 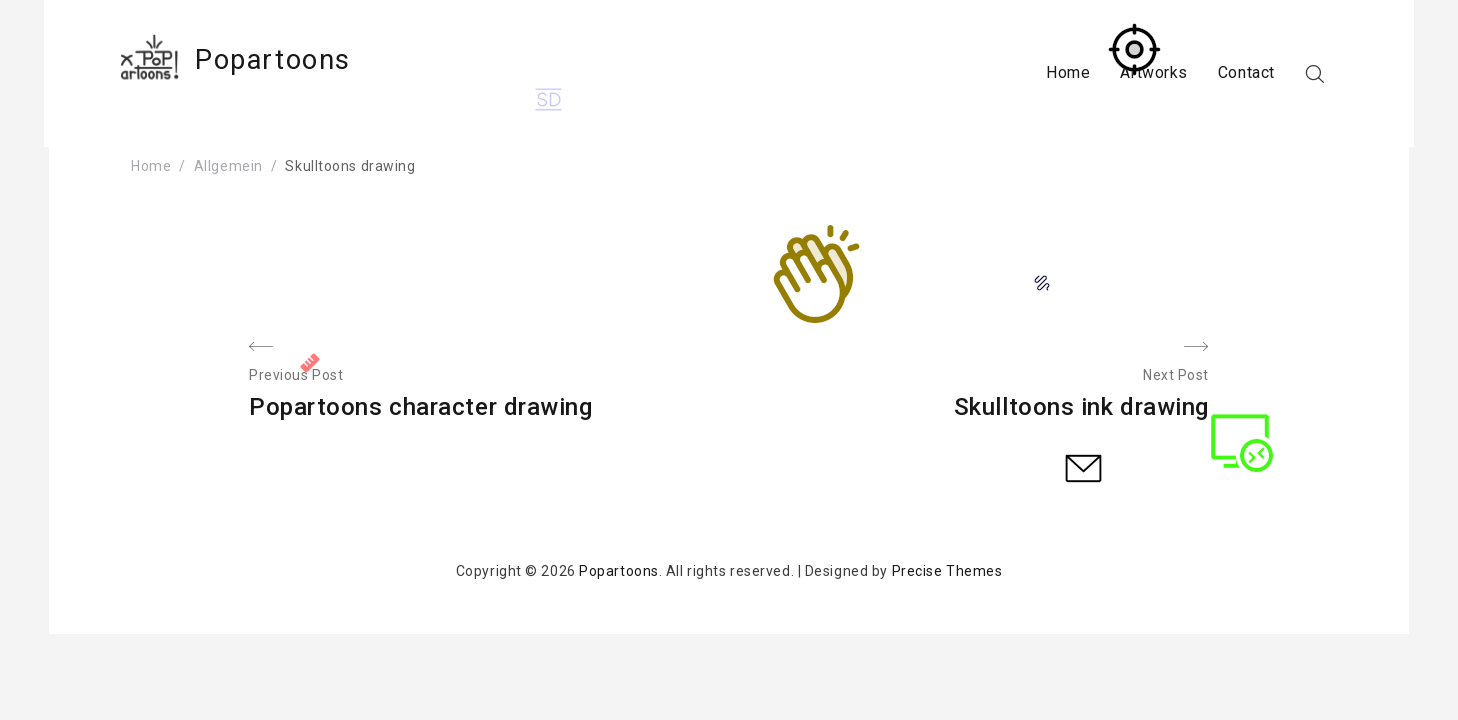 I want to click on switch to standard definition video quality, so click(x=548, y=99).